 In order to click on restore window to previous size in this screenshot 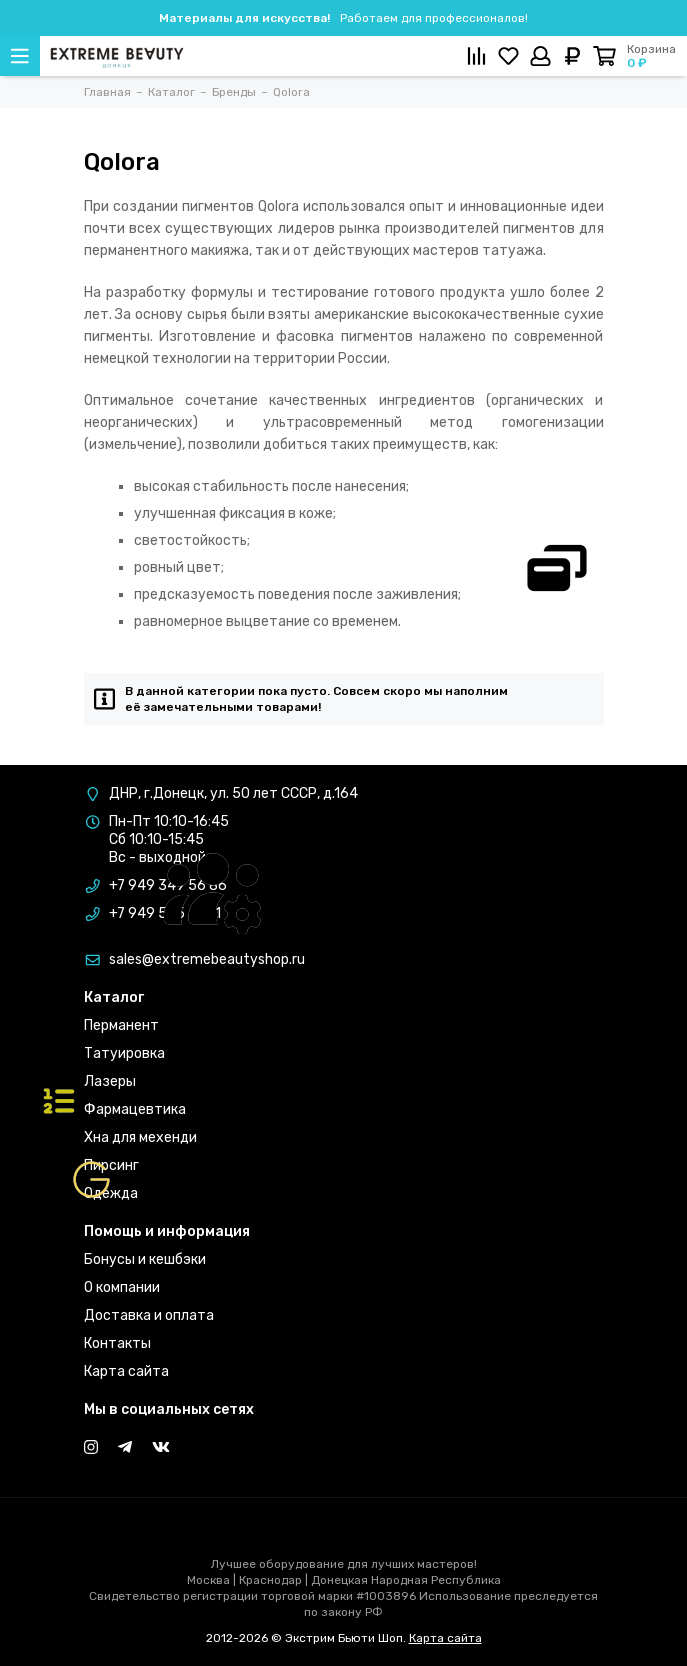, I will do `click(557, 568)`.